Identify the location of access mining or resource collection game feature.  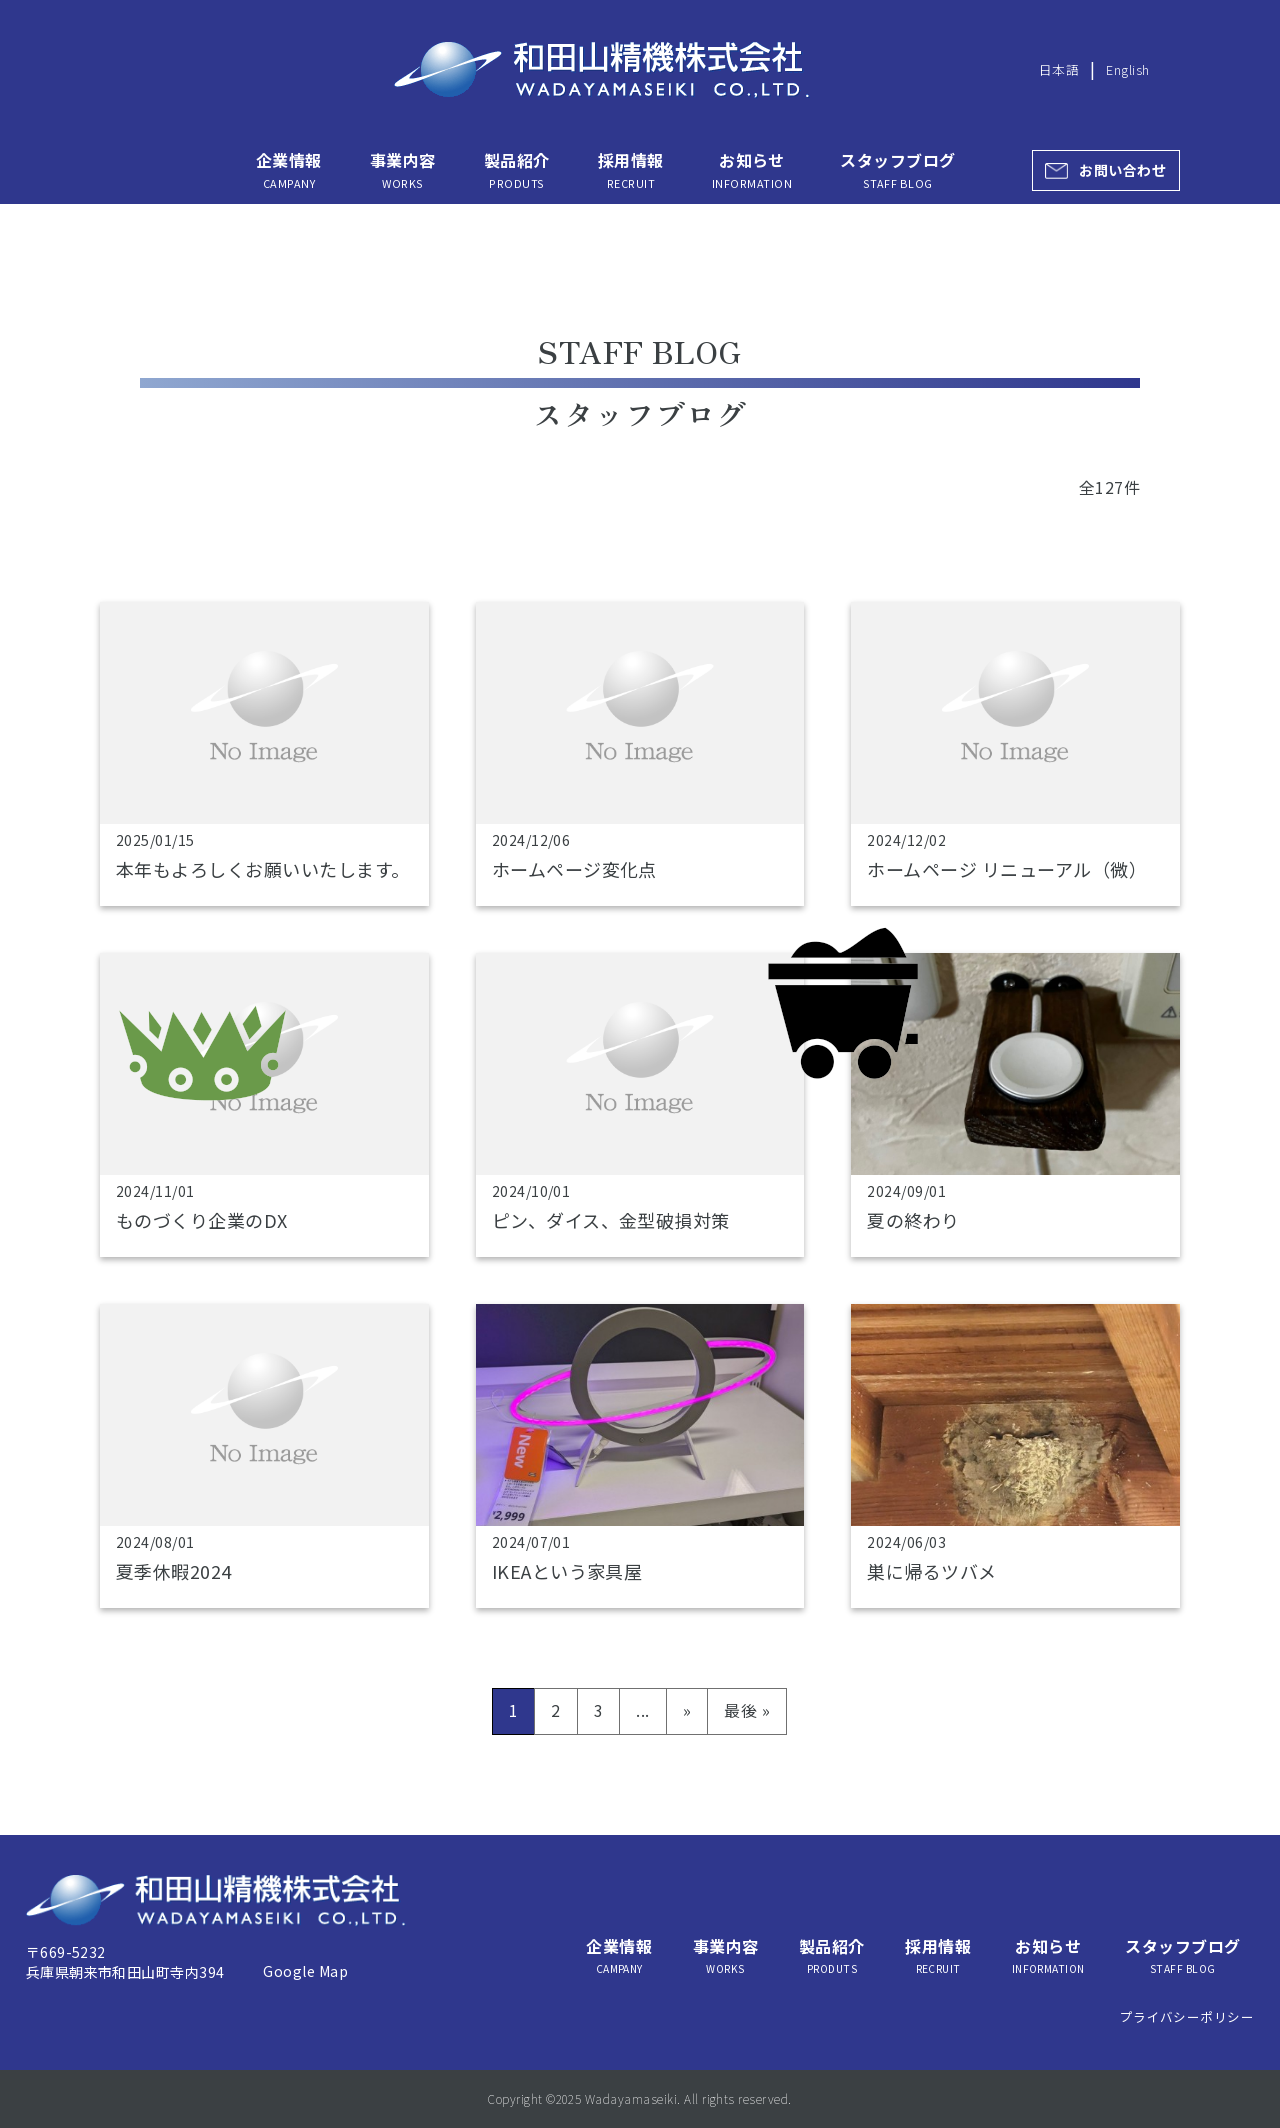
(846, 998).